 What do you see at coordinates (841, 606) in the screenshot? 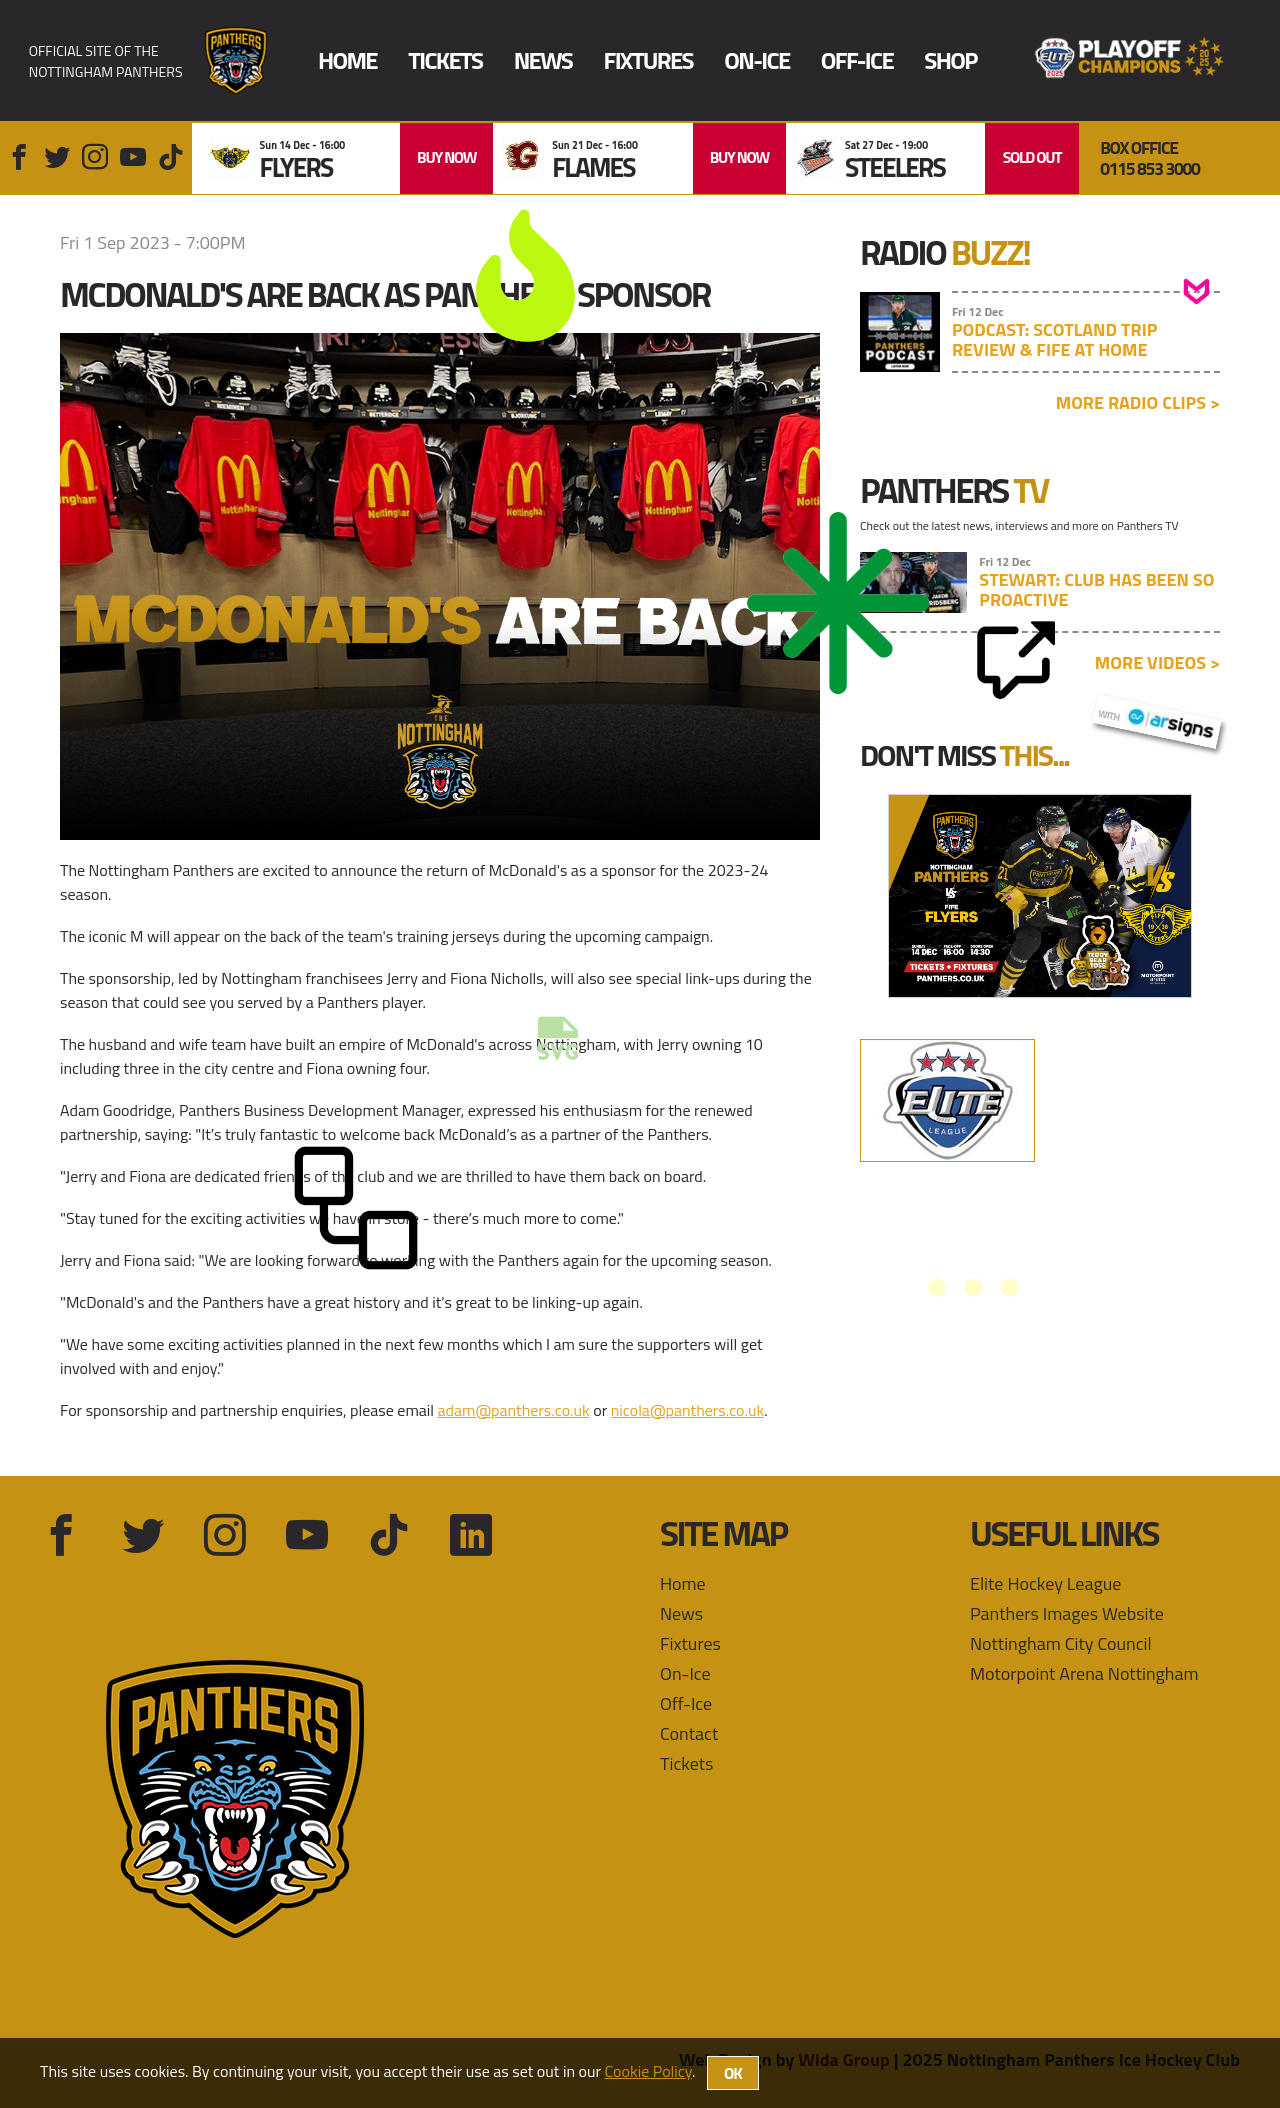
I see `indicates a featured or highlighted item` at bounding box center [841, 606].